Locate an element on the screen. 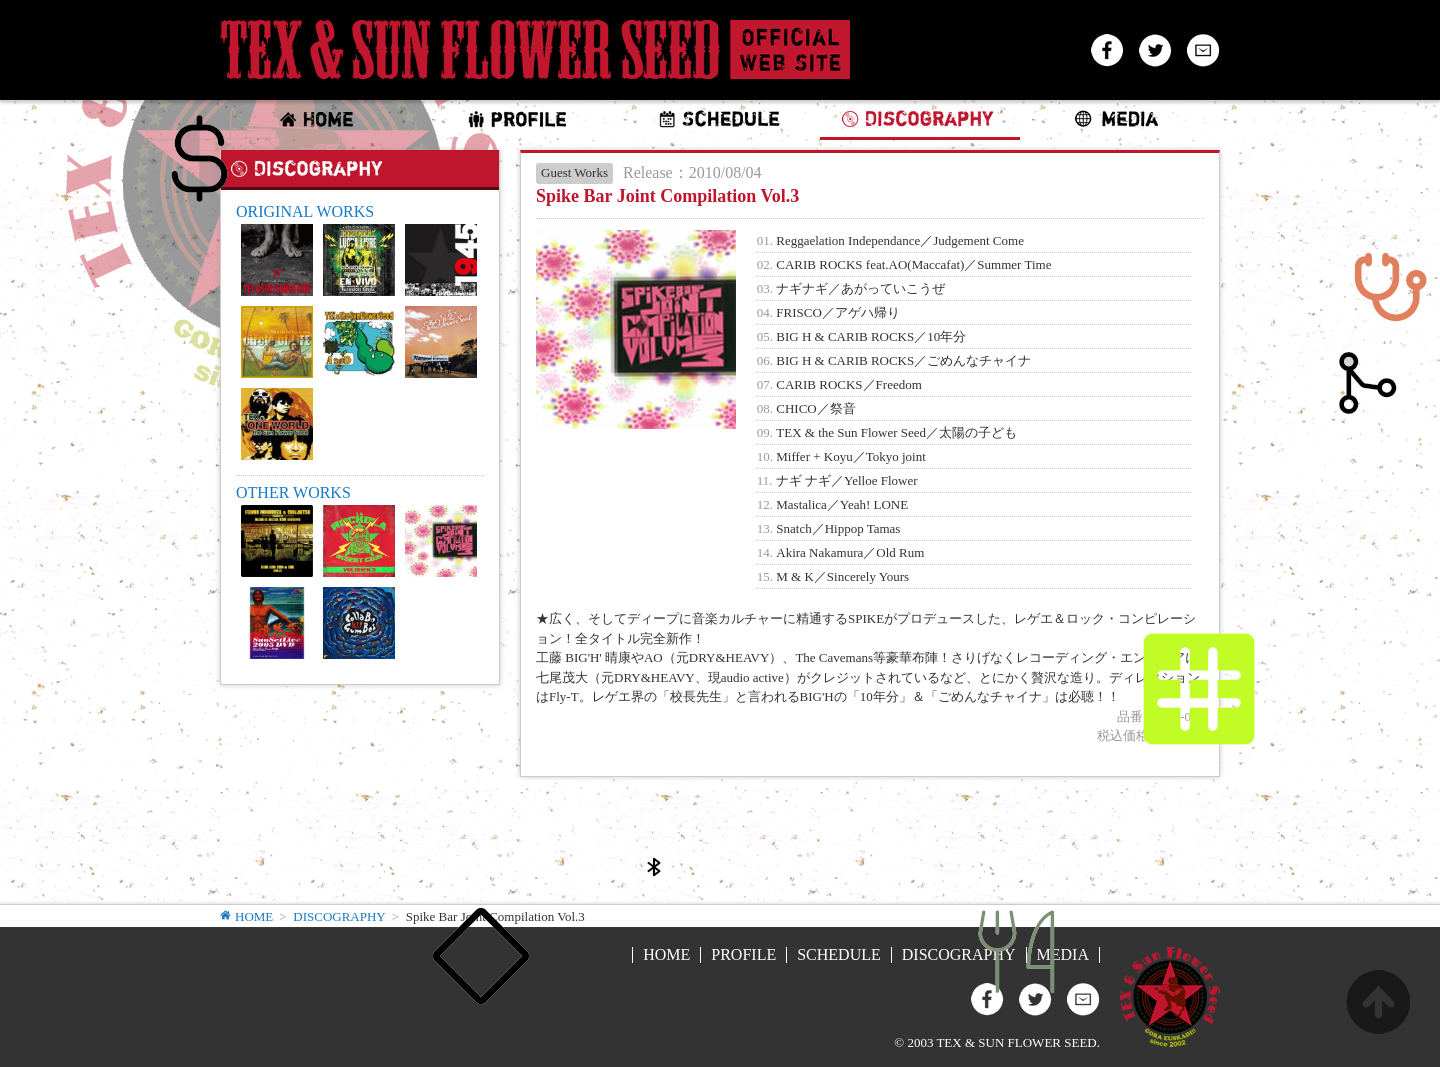  indicates premium or exclusive content is located at coordinates (481, 956).